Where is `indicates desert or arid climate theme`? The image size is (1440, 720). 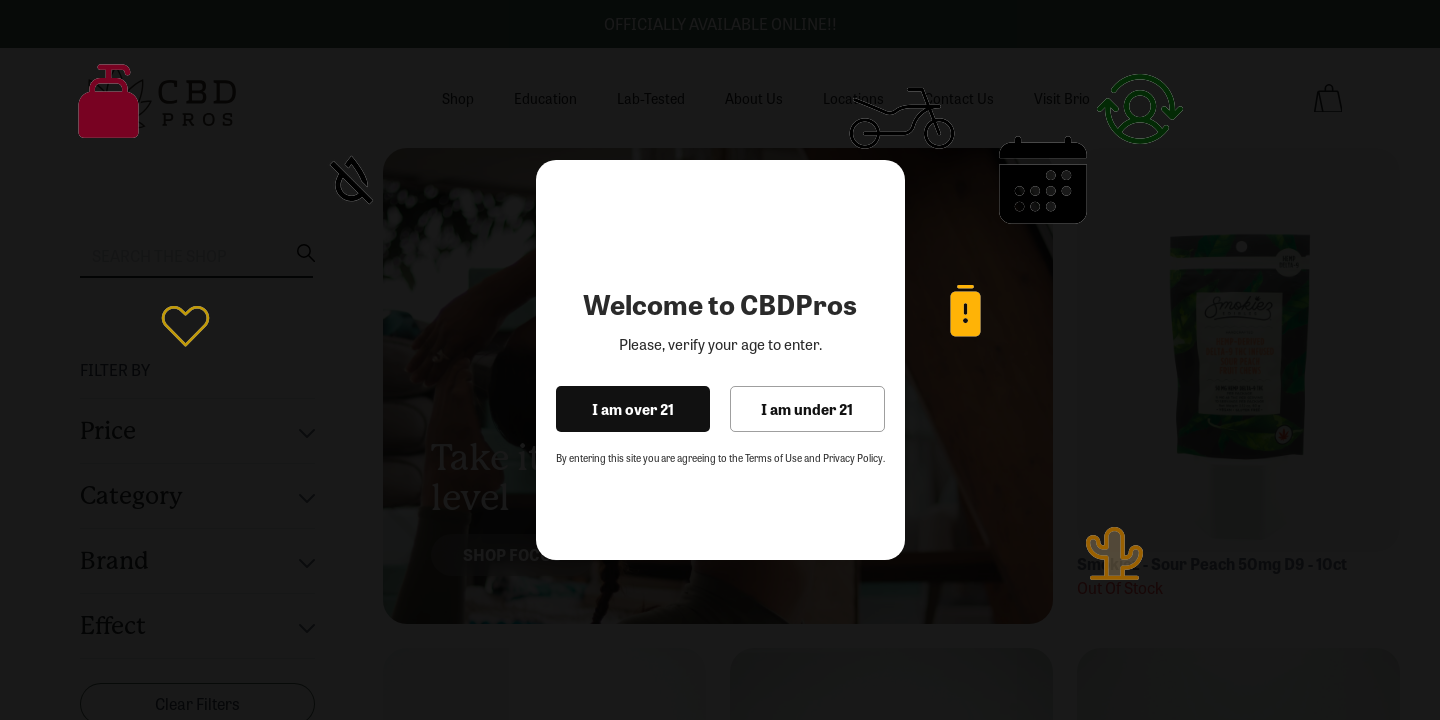 indicates desert or arid climate theme is located at coordinates (1114, 555).